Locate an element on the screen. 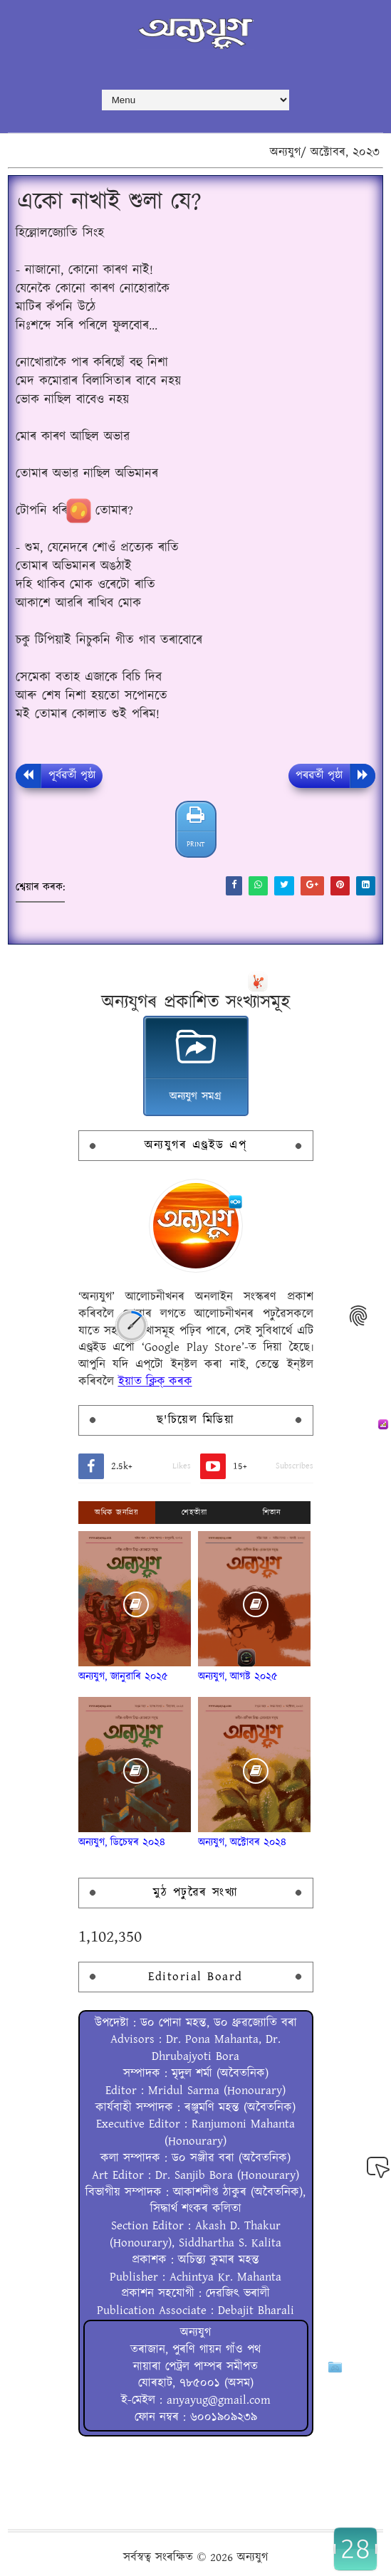 The width and height of the screenshot is (391, 2576). open your games folder is located at coordinates (335, 2367).